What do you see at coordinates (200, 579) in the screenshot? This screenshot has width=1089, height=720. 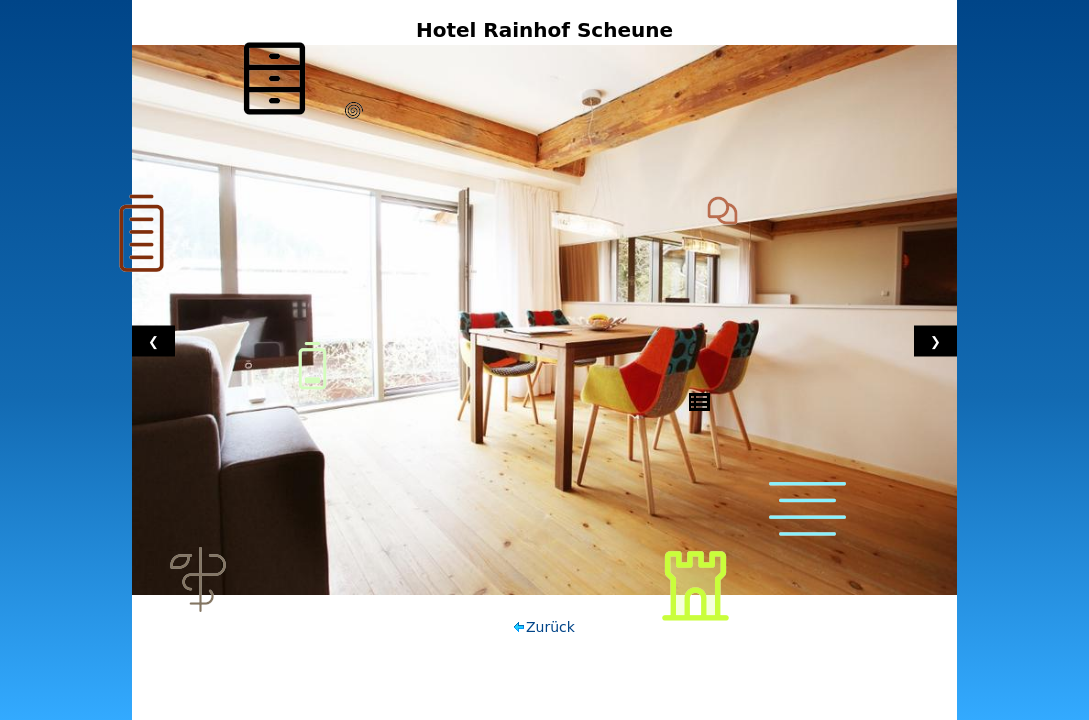 I see `access health or medical services` at bounding box center [200, 579].